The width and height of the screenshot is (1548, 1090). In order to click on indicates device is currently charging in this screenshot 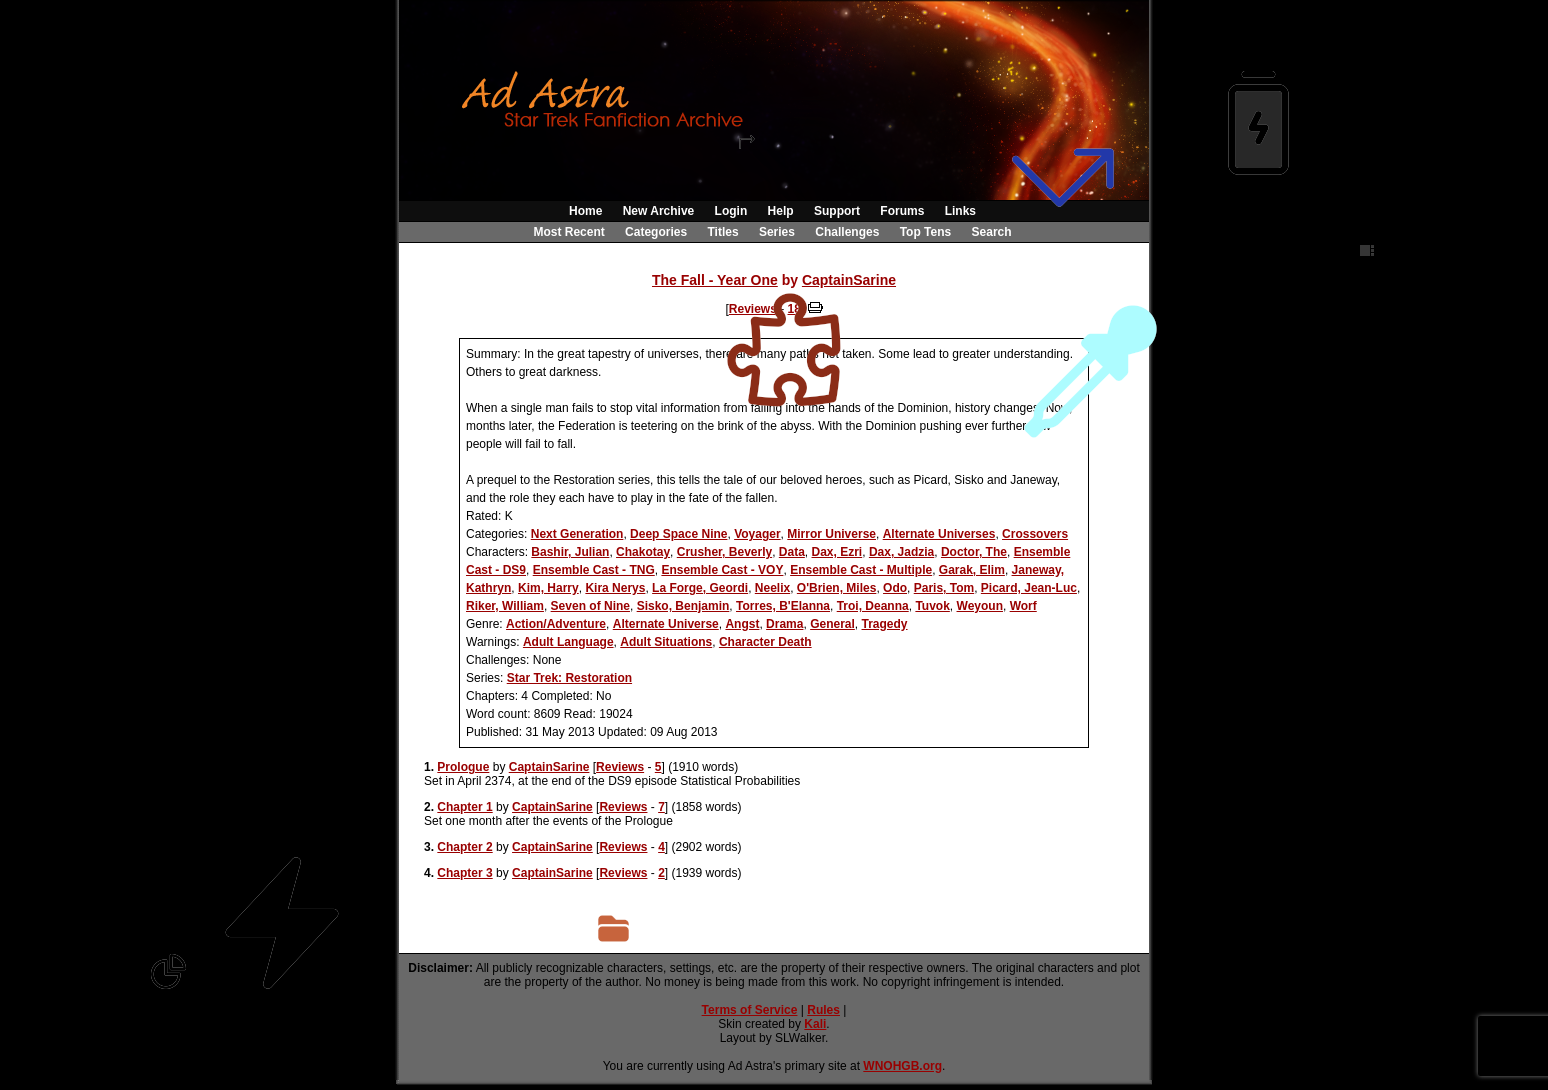, I will do `click(1258, 124)`.